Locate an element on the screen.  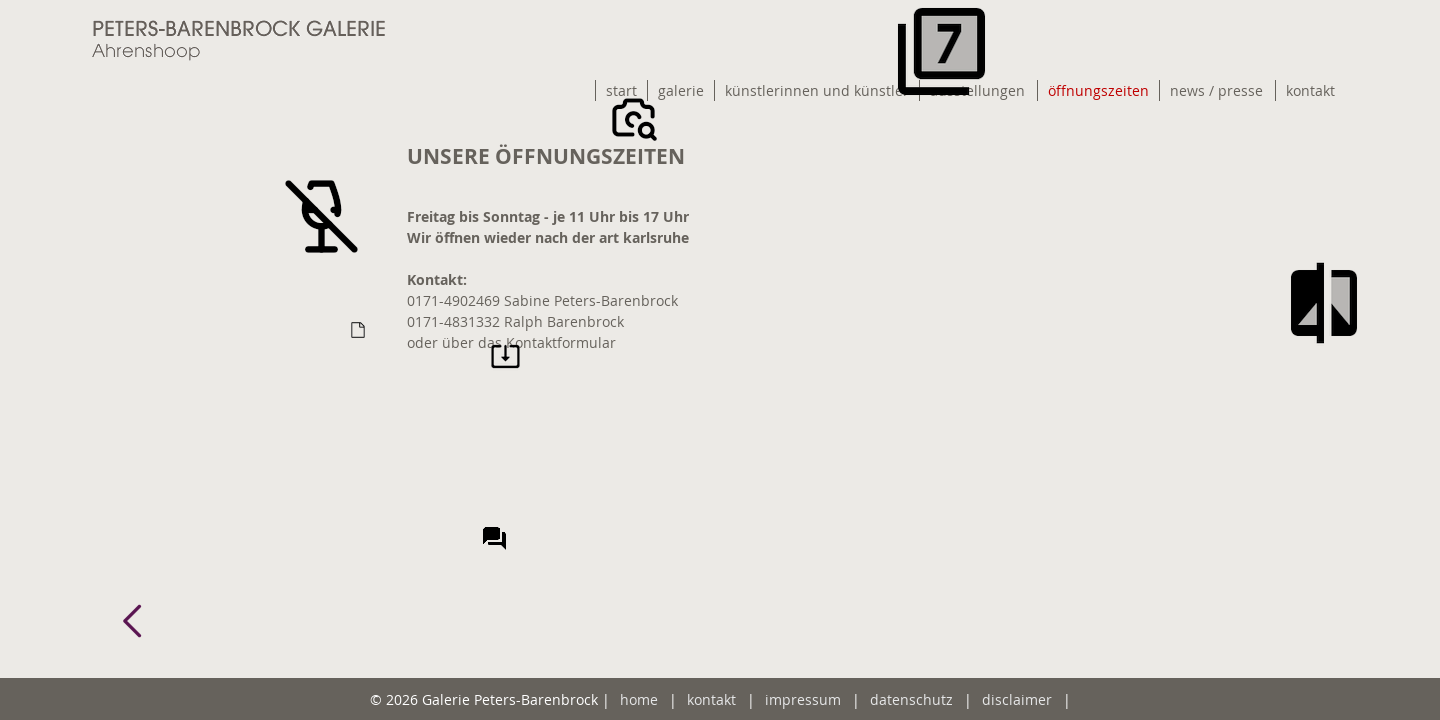
create a new file is located at coordinates (358, 330).